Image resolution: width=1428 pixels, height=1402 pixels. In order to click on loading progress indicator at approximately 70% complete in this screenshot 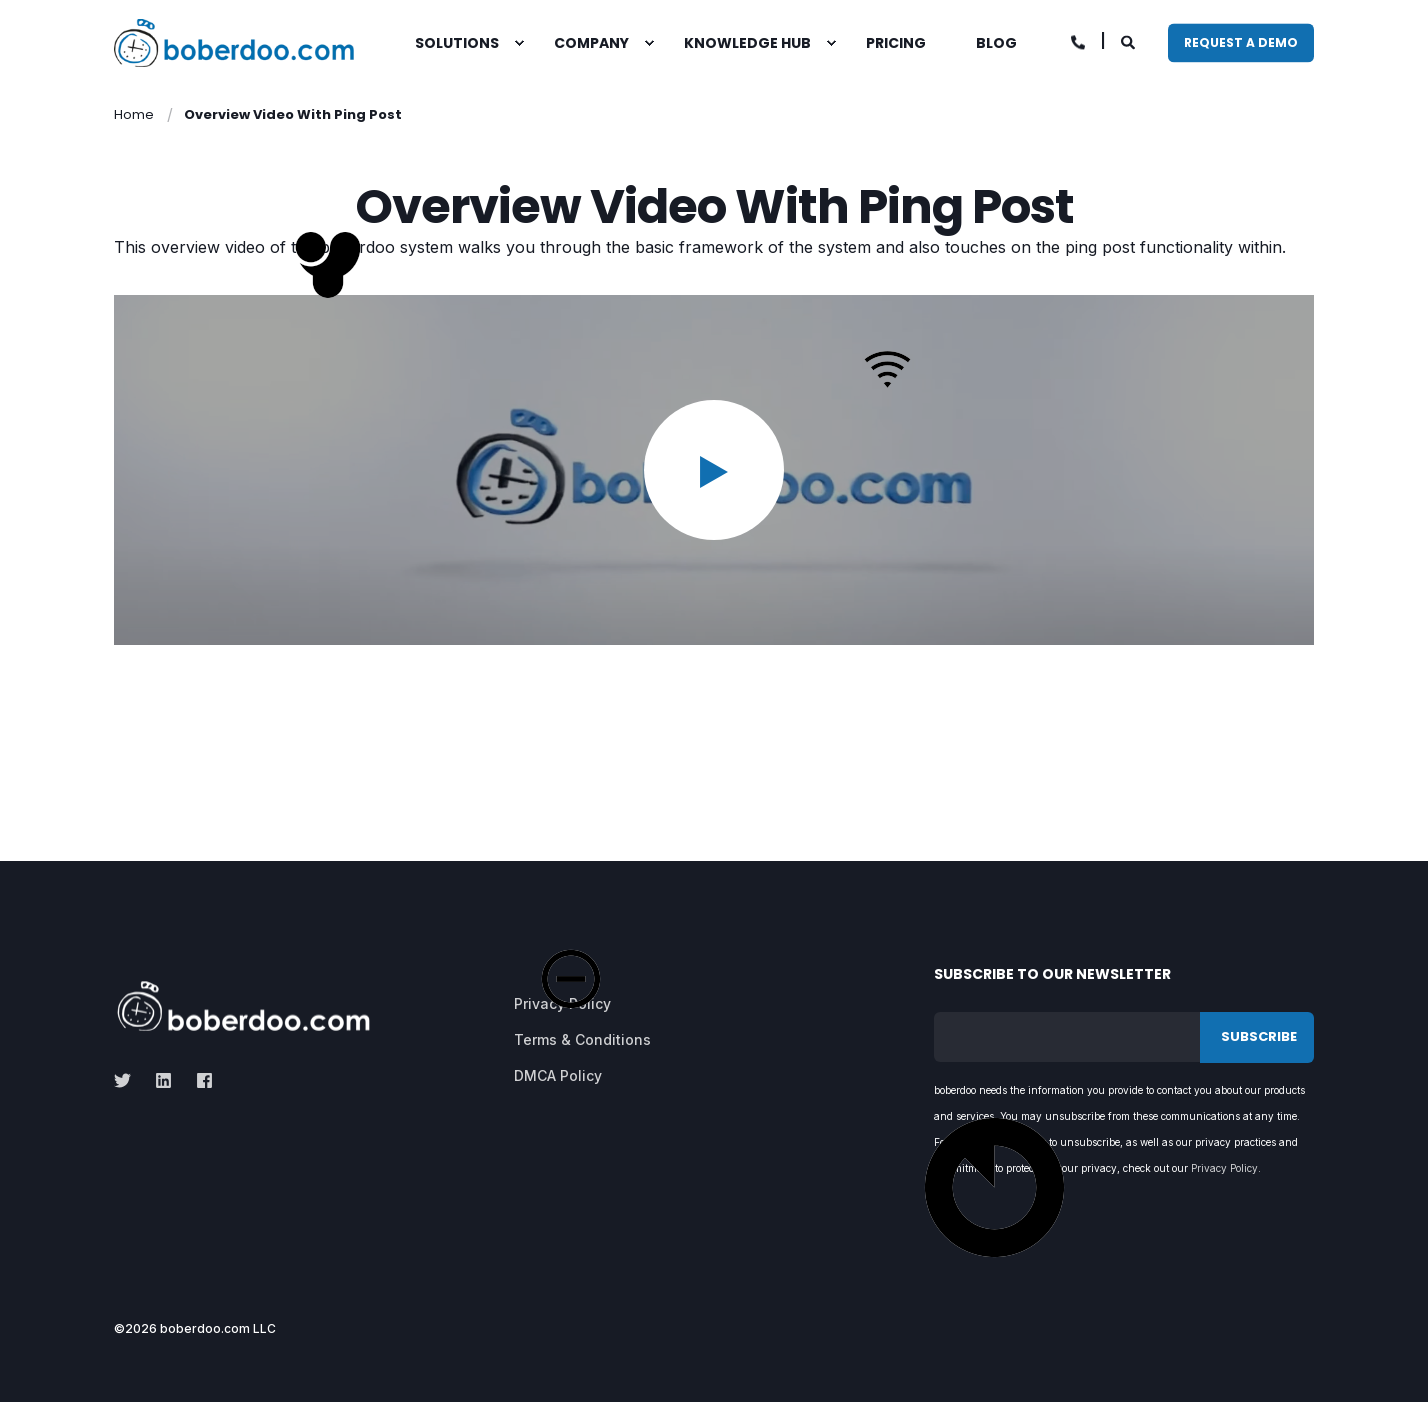, I will do `click(994, 1187)`.